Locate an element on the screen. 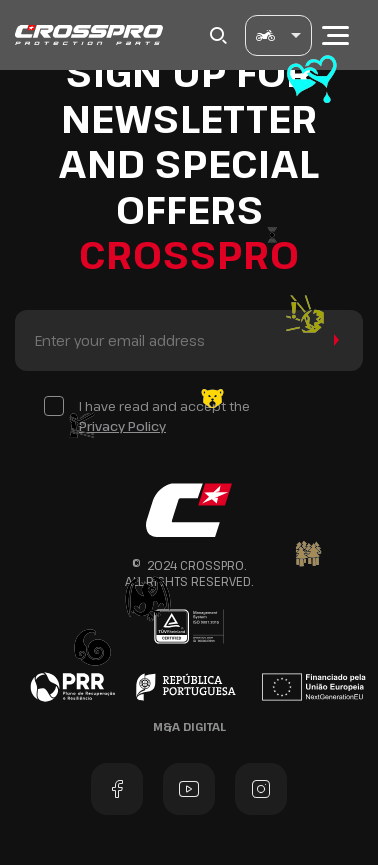 This screenshot has height=865, width=378. transfer health or life points between characters is located at coordinates (312, 78).